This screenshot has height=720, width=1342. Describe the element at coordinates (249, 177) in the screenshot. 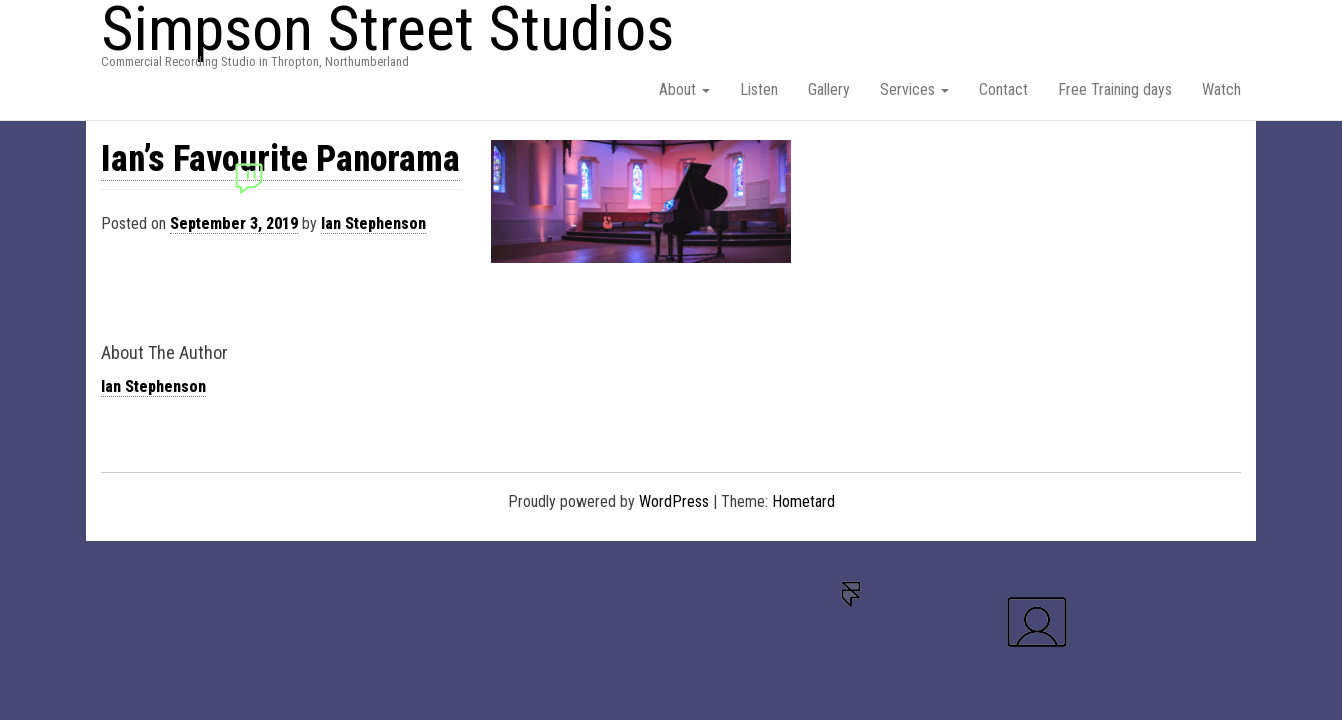

I see `open Twitch app` at that location.